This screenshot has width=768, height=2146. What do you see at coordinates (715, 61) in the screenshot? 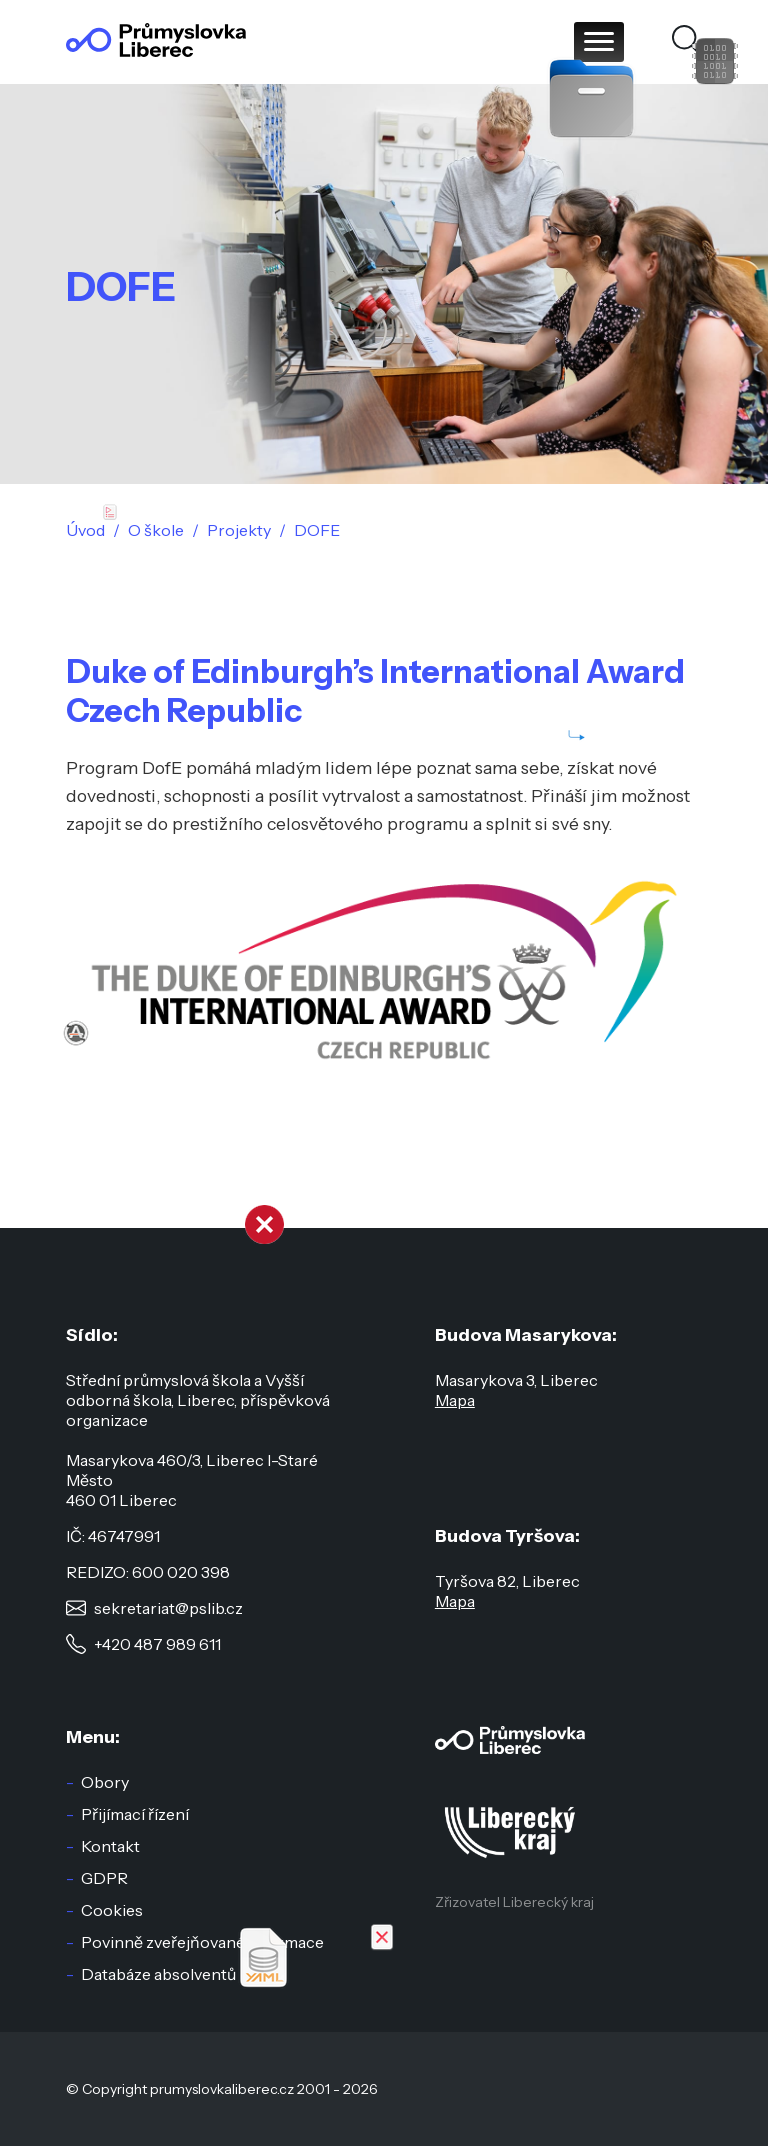
I see `firmware file or binary data` at bounding box center [715, 61].